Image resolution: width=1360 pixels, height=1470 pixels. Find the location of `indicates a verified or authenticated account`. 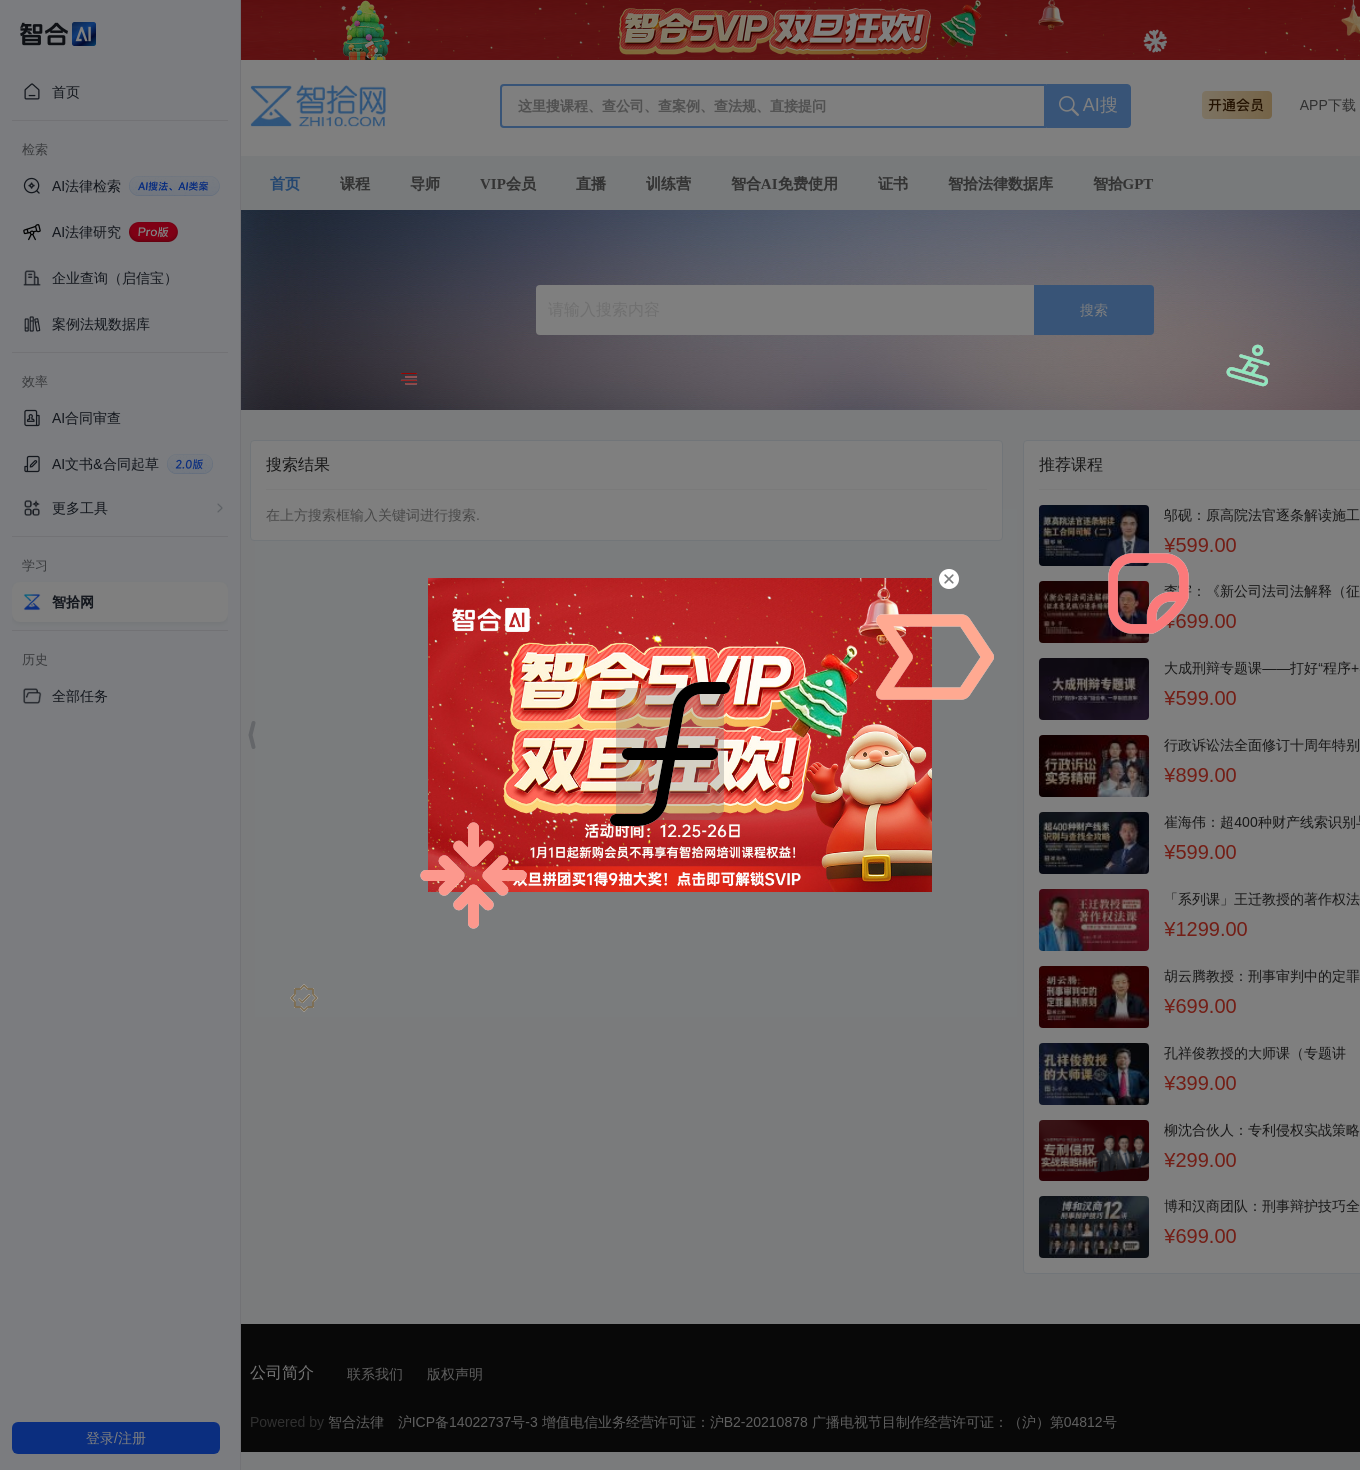

indicates a verified or authenticated account is located at coordinates (304, 998).